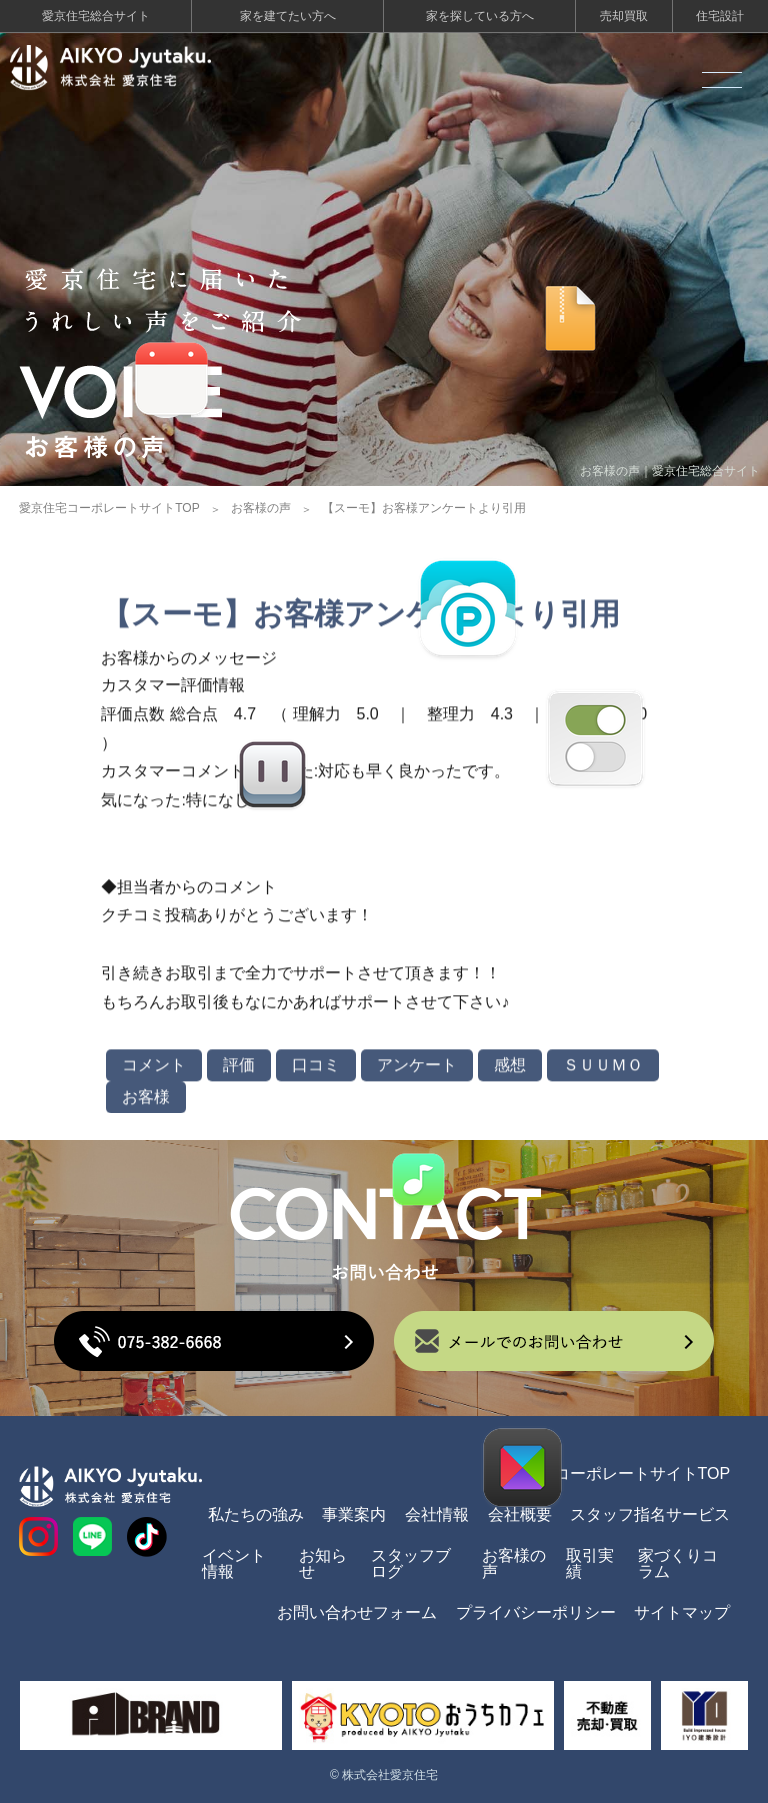 The width and height of the screenshot is (768, 1803). Describe the element at coordinates (595, 738) in the screenshot. I see `open system settings or preferences` at that location.